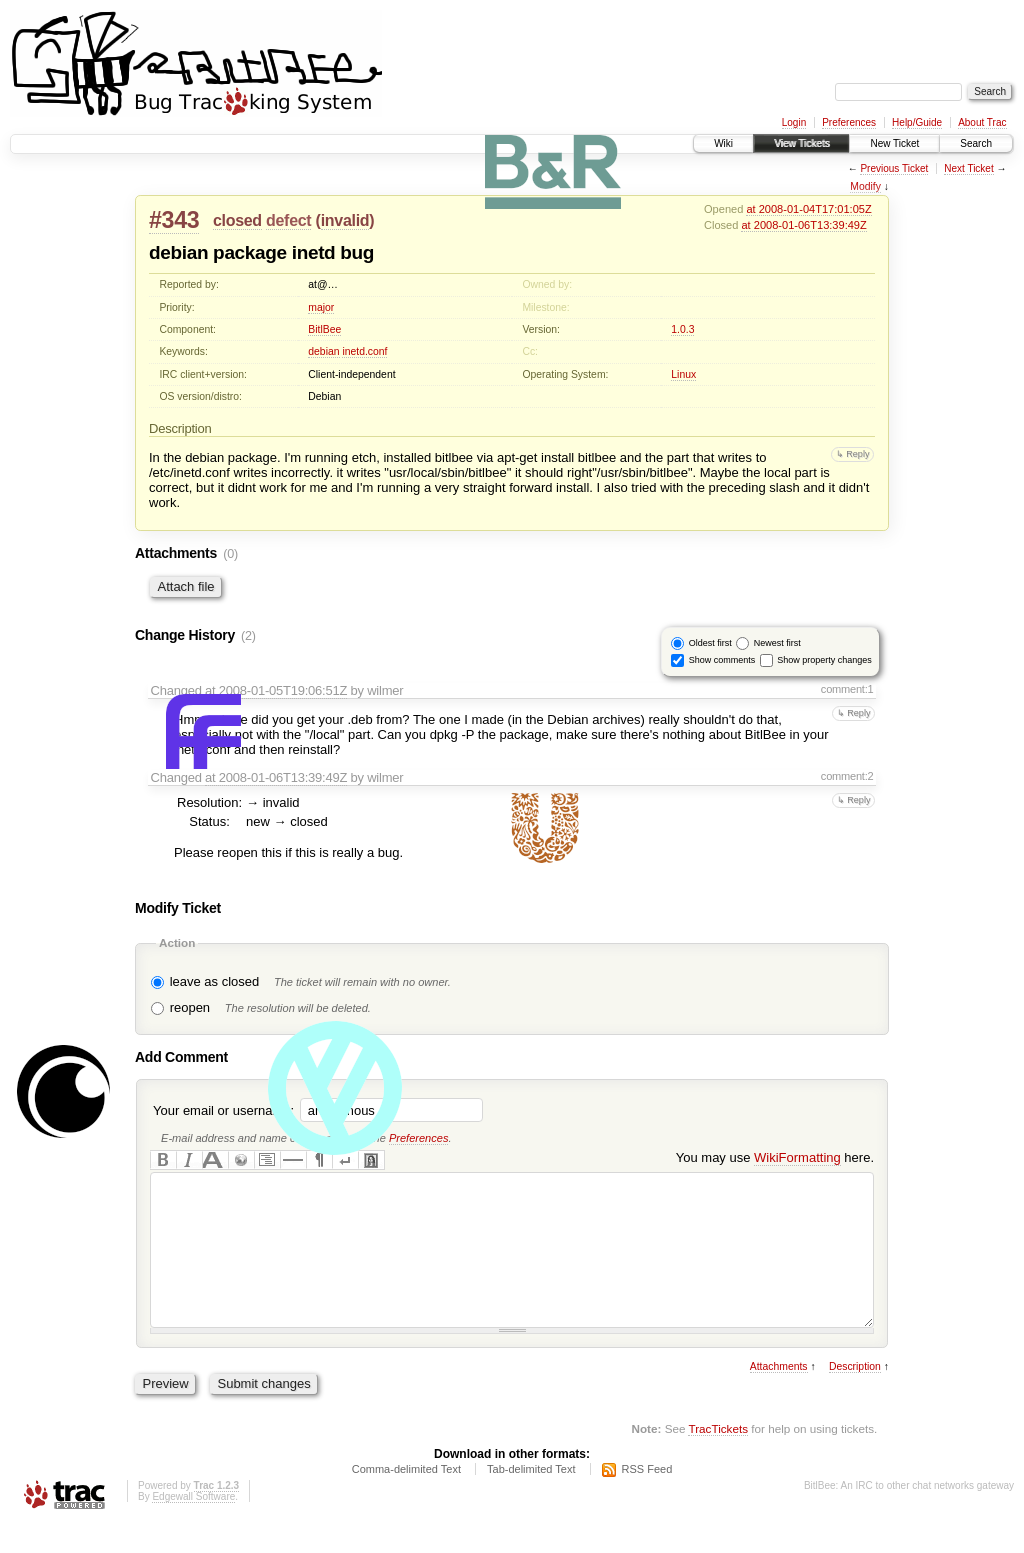 The image size is (1024, 1553). What do you see at coordinates (63, 1091) in the screenshot?
I see `open the Crunchyroll app` at bounding box center [63, 1091].